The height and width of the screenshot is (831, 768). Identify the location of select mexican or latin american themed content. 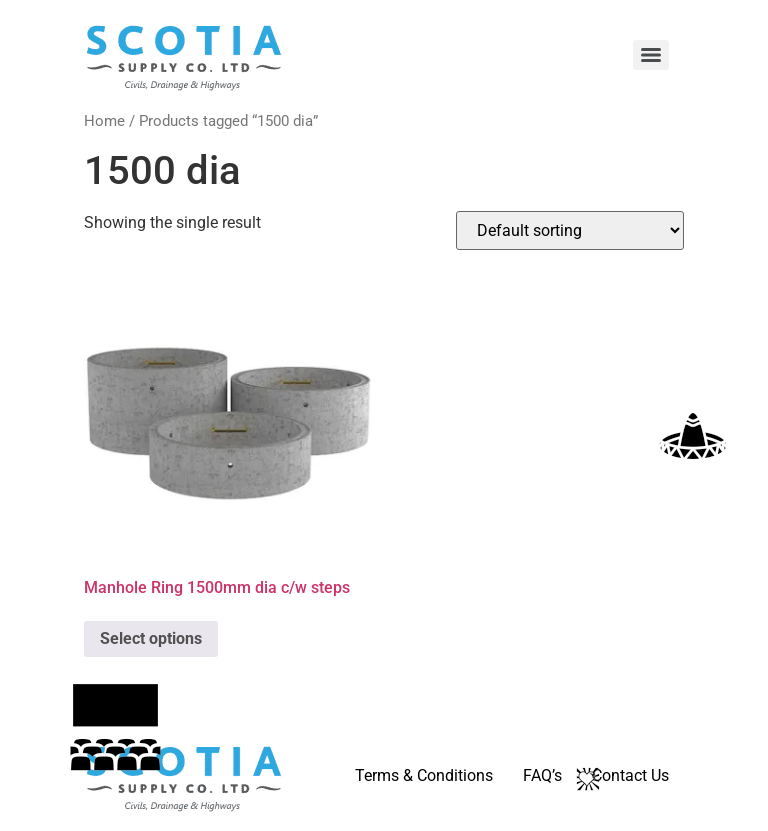
(693, 436).